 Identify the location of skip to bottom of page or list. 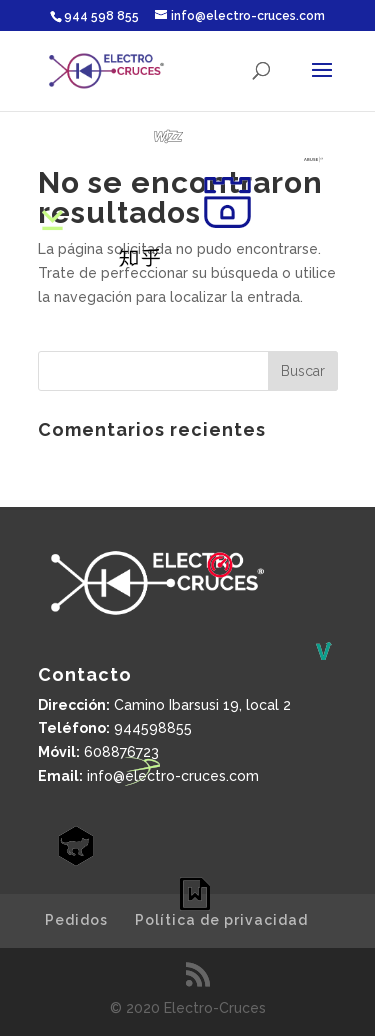
(52, 221).